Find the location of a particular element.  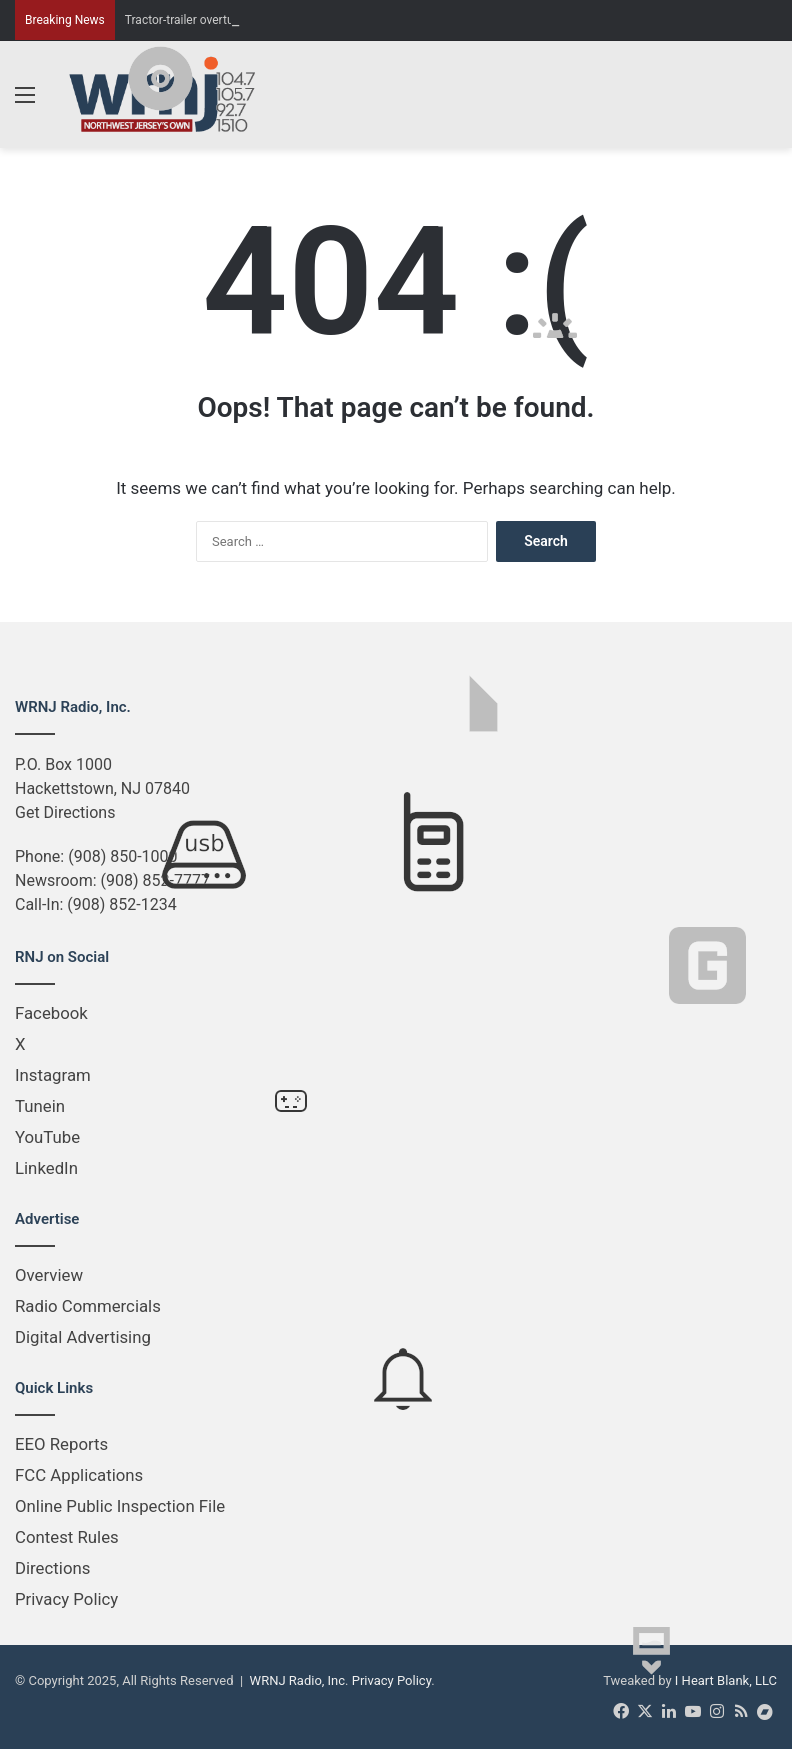

connect a game controller is located at coordinates (291, 1102).